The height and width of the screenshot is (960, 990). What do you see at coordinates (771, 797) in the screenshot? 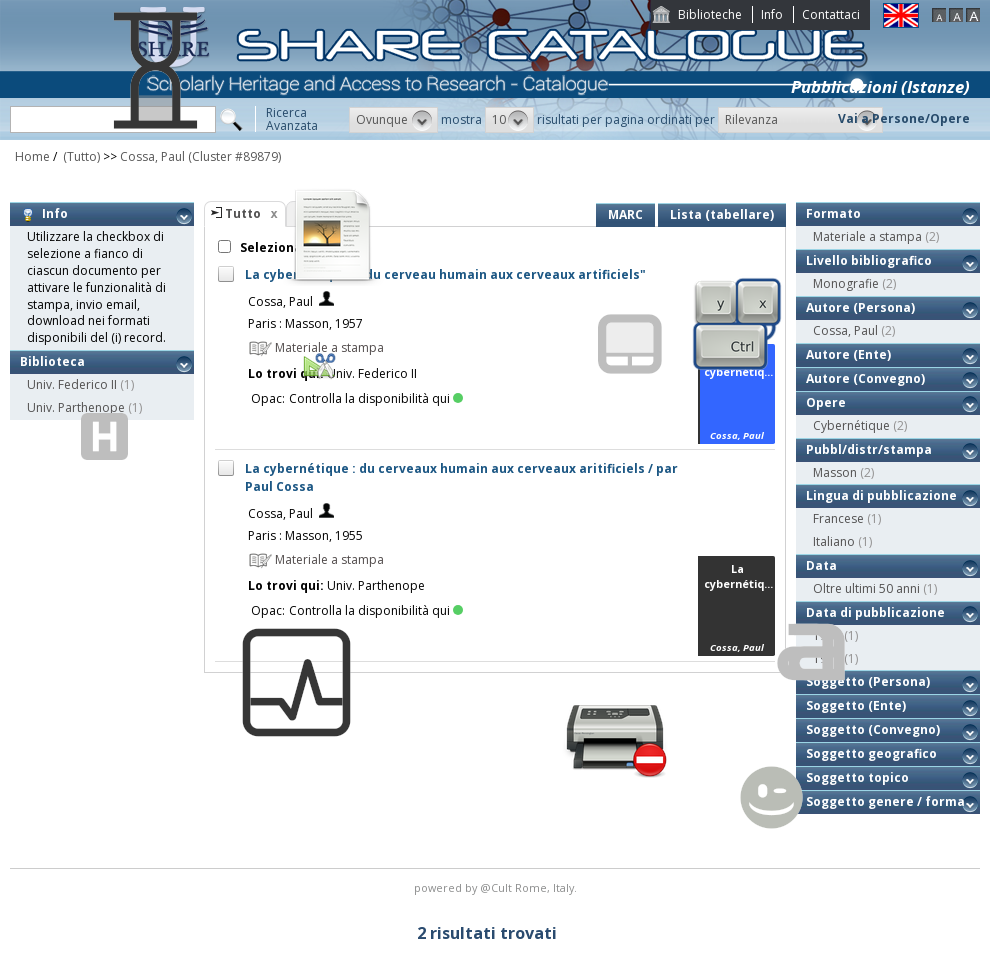
I see `insert a winking emoji in a message` at bounding box center [771, 797].